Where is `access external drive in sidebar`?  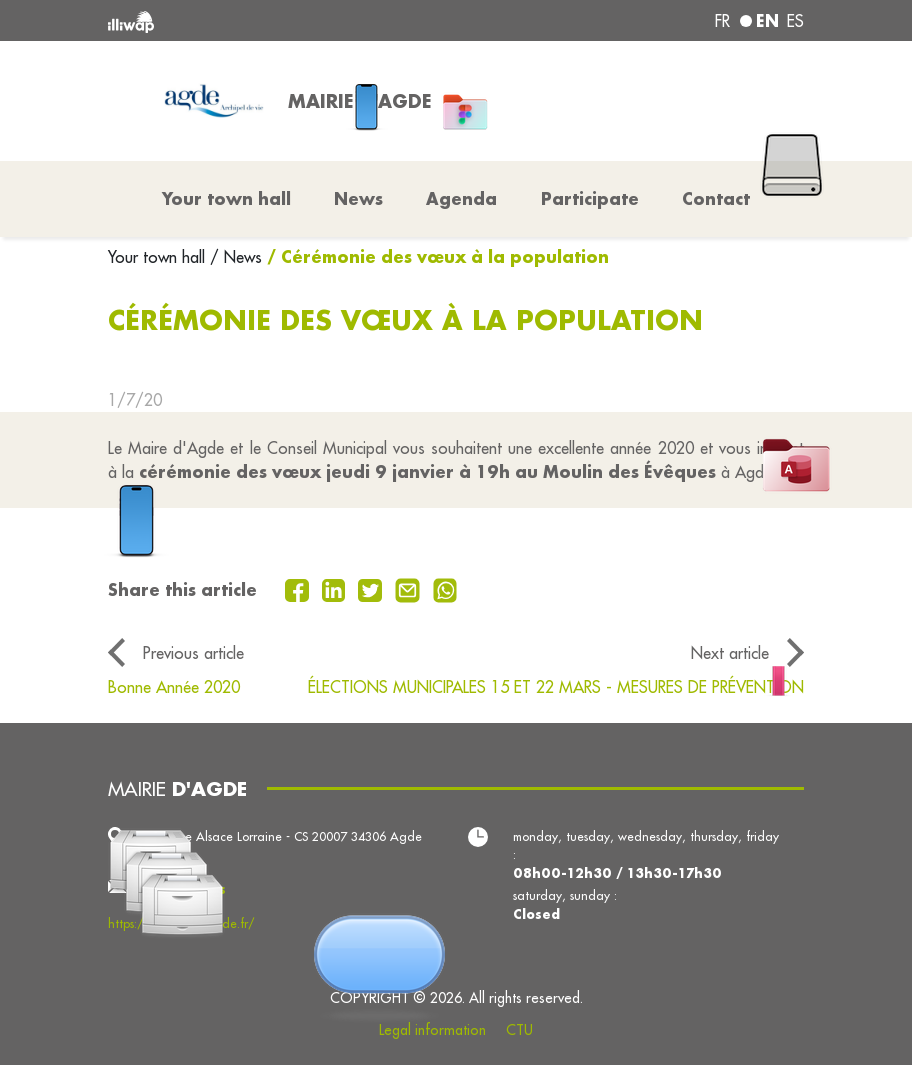 access external drive in sidebar is located at coordinates (792, 165).